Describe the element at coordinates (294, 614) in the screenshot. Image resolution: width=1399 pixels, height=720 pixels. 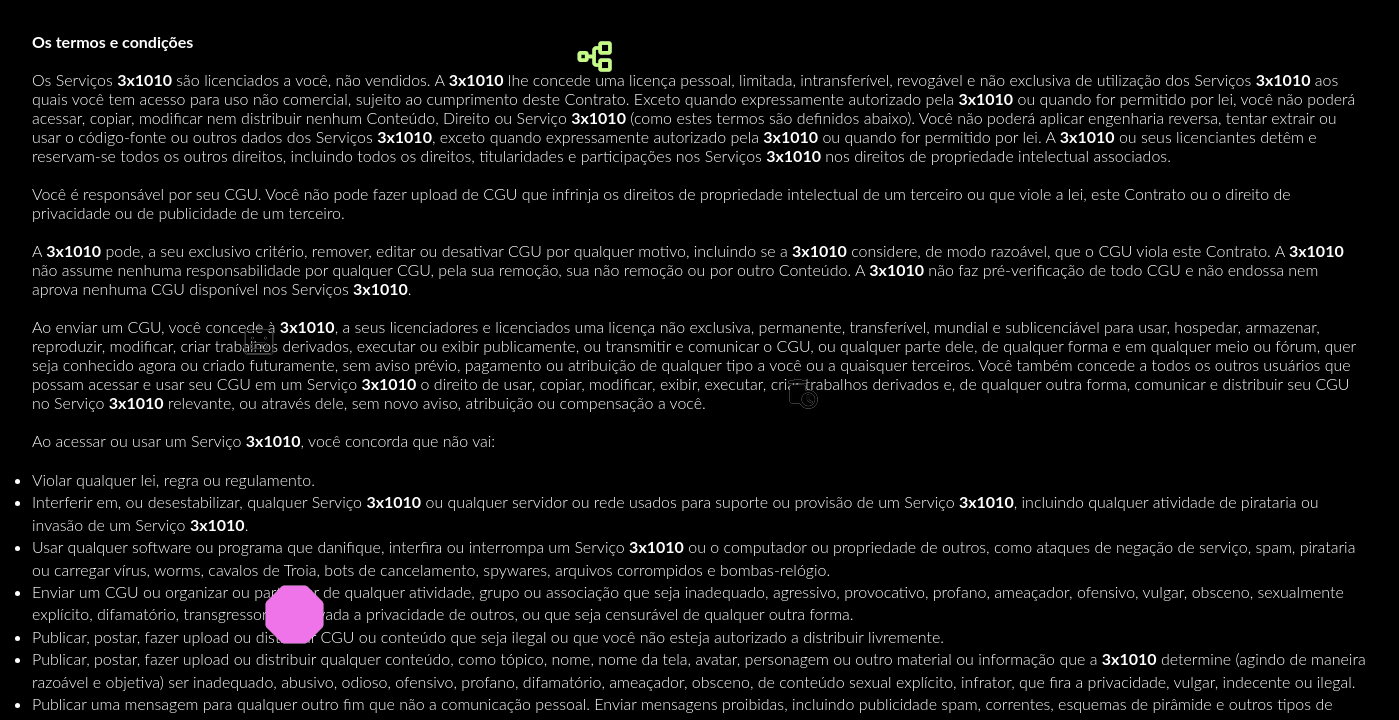
I see `indicates a stop or warning state` at that location.